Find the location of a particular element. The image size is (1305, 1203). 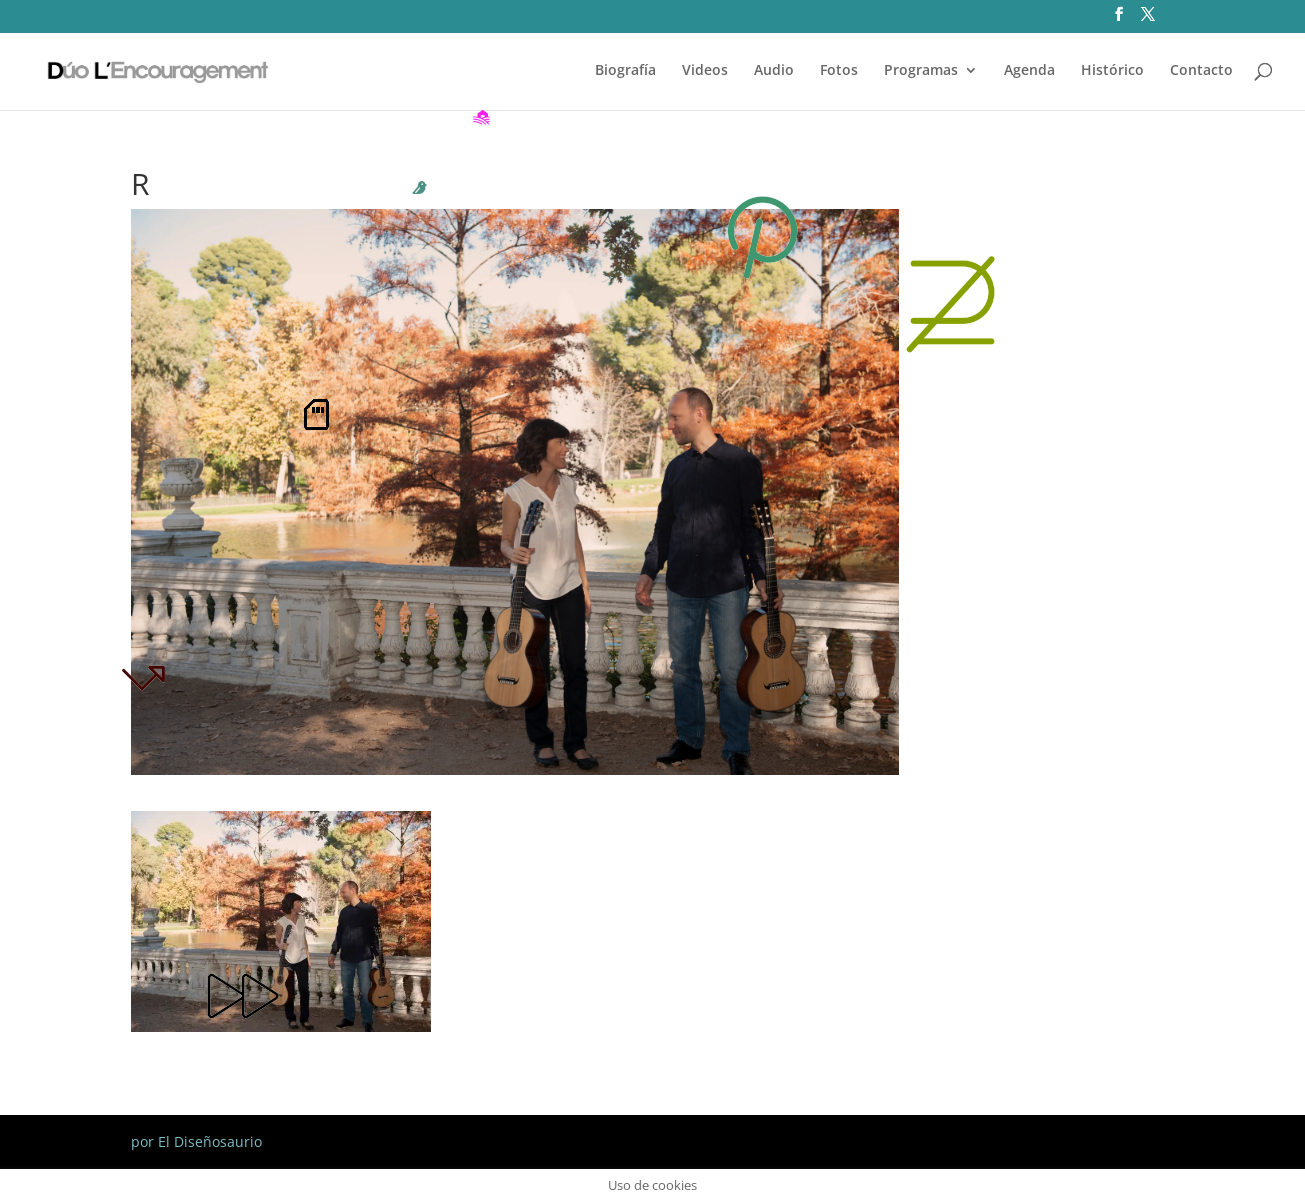

reply to a message or forward content is located at coordinates (143, 676).